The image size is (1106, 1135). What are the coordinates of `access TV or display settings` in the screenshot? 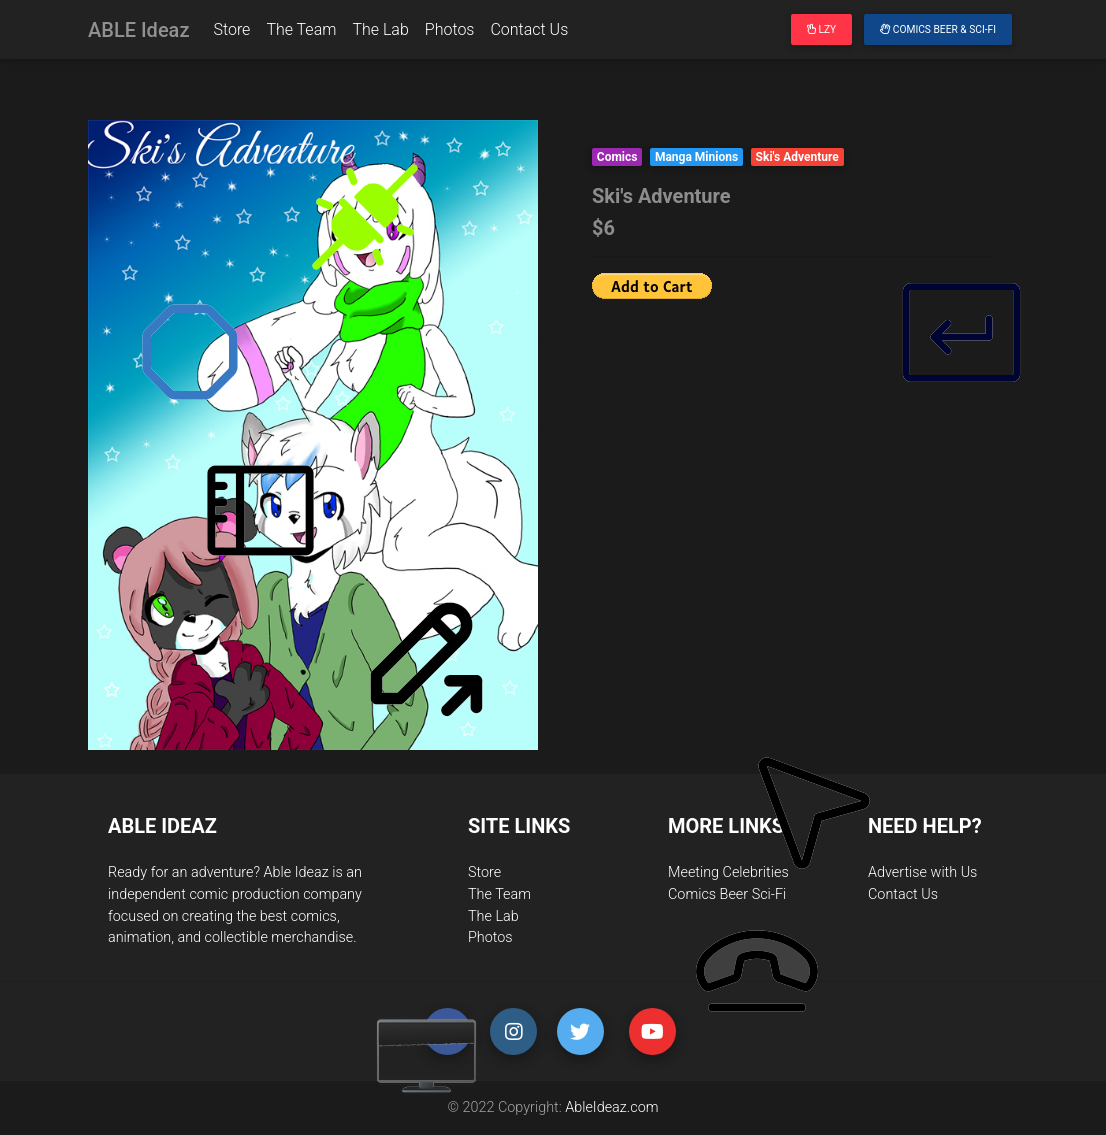 It's located at (426, 1051).